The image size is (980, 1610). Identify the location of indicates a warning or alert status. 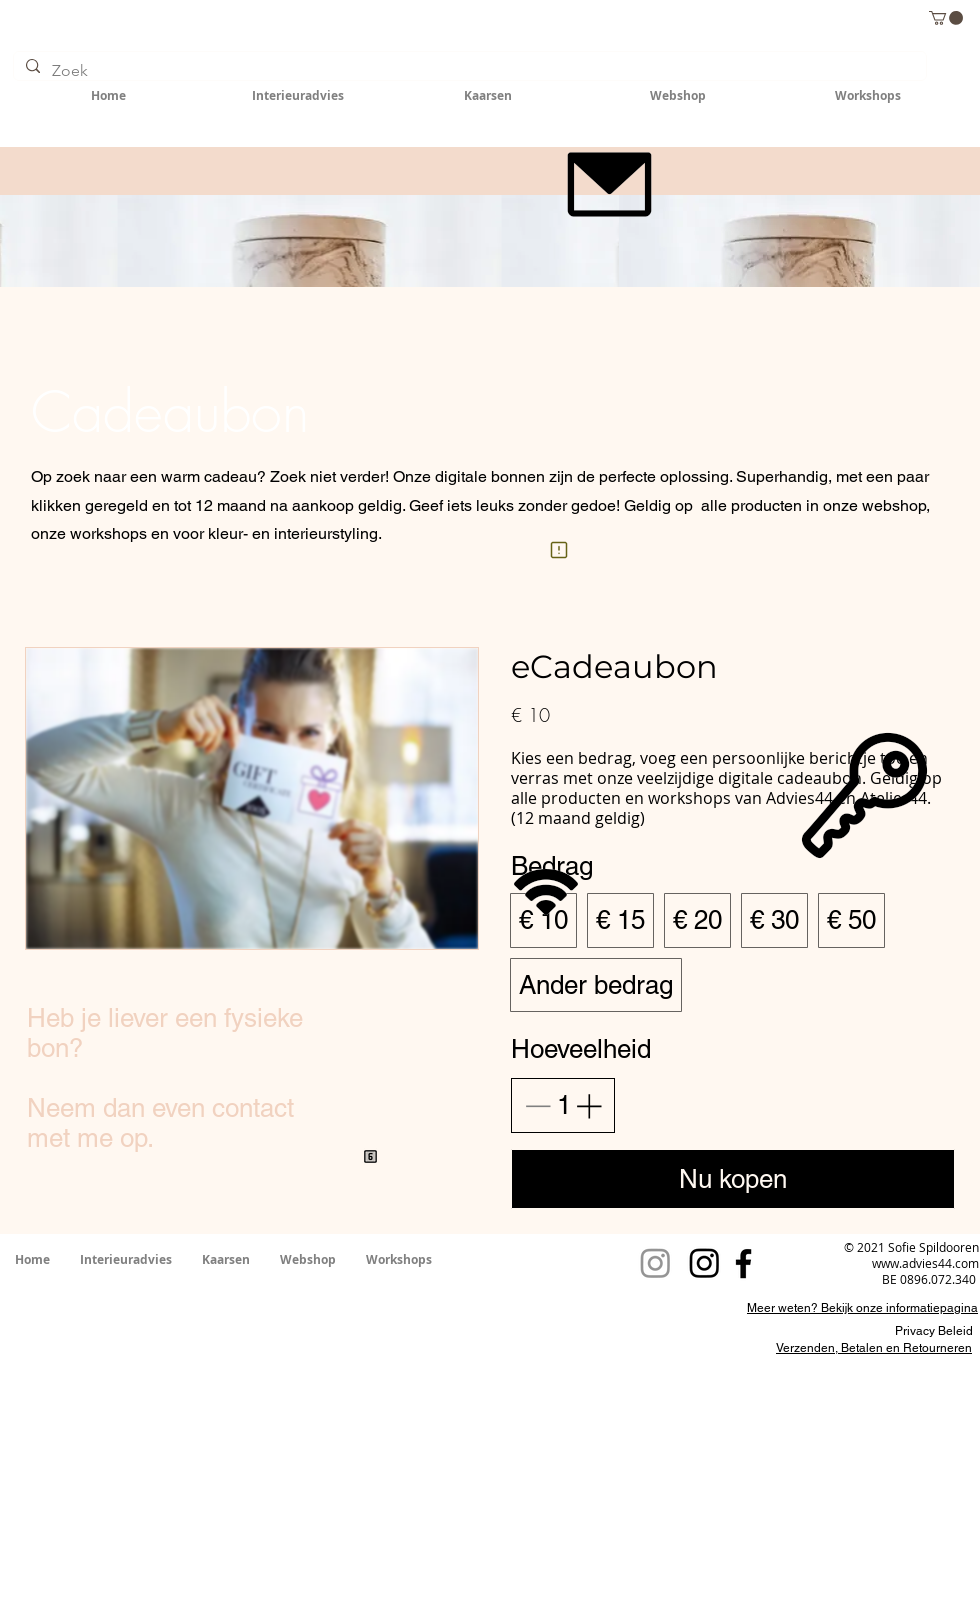
(559, 550).